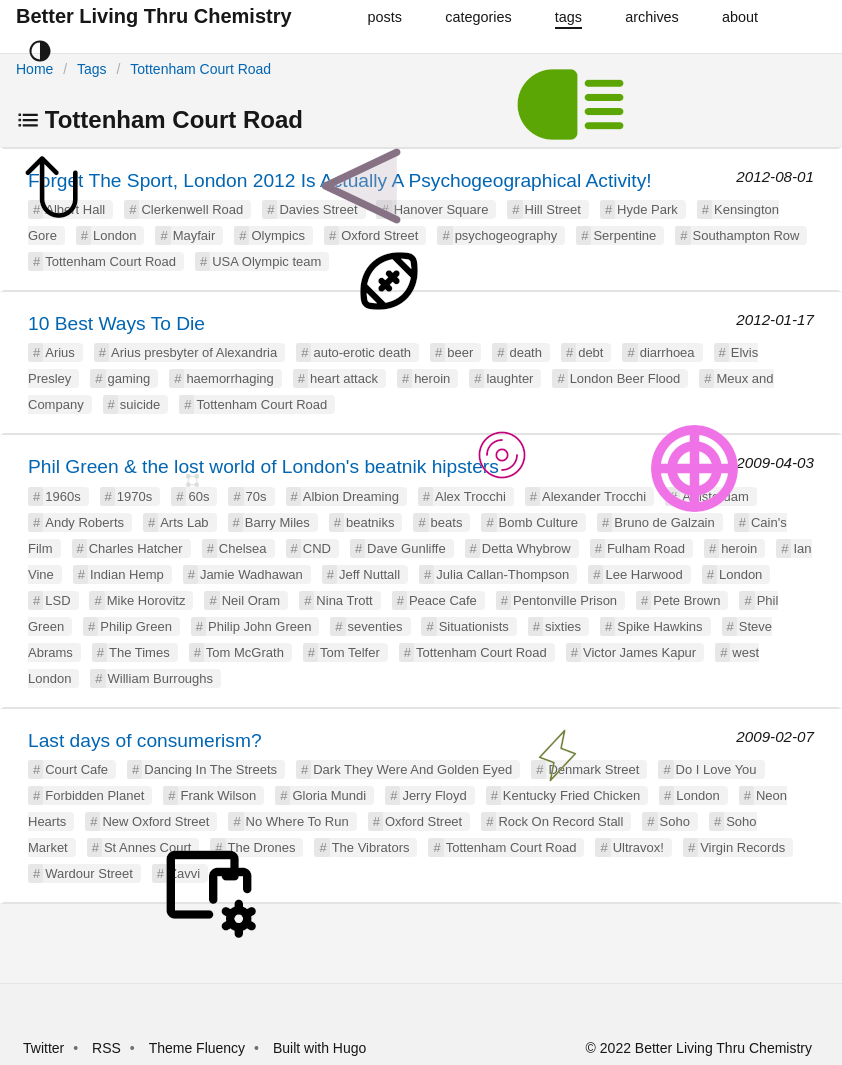 The width and height of the screenshot is (842, 1065). What do you see at coordinates (389, 281) in the screenshot?
I see `access sports scores and updates` at bounding box center [389, 281].